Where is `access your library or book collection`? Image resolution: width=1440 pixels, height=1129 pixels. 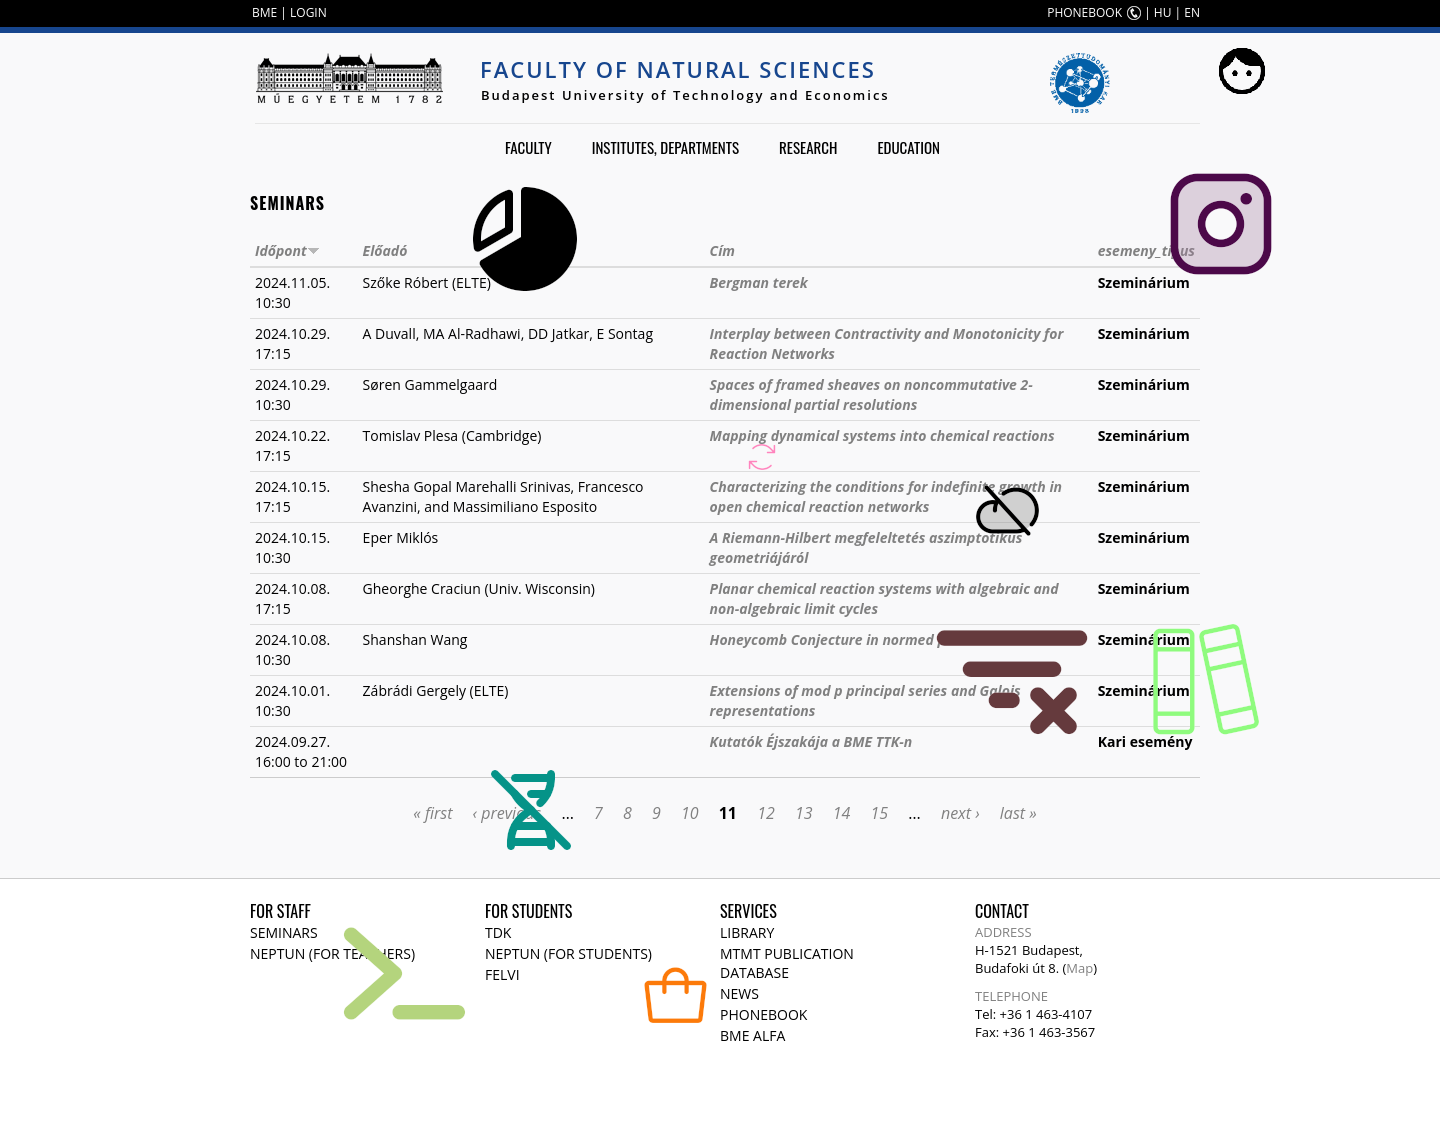 access your library or book collection is located at coordinates (1201, 681).